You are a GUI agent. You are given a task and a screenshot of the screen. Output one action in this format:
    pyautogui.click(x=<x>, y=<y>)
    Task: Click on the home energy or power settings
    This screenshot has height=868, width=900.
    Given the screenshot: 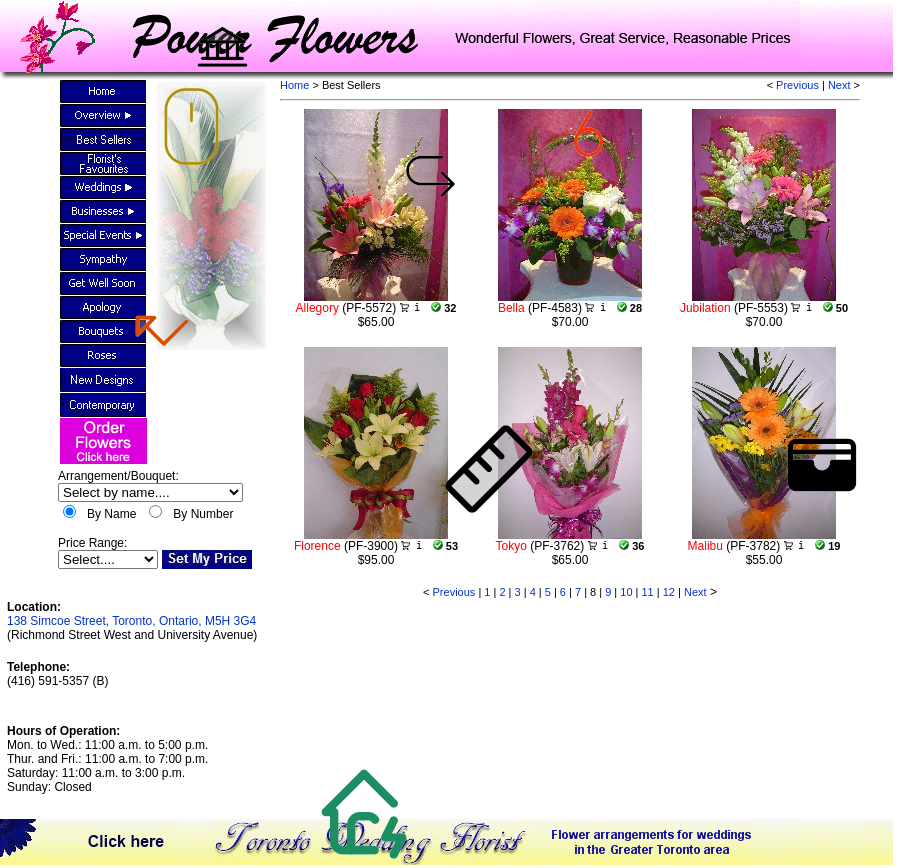 What is the action you would take?
    pyautogui.click(x=364, y=812)
    